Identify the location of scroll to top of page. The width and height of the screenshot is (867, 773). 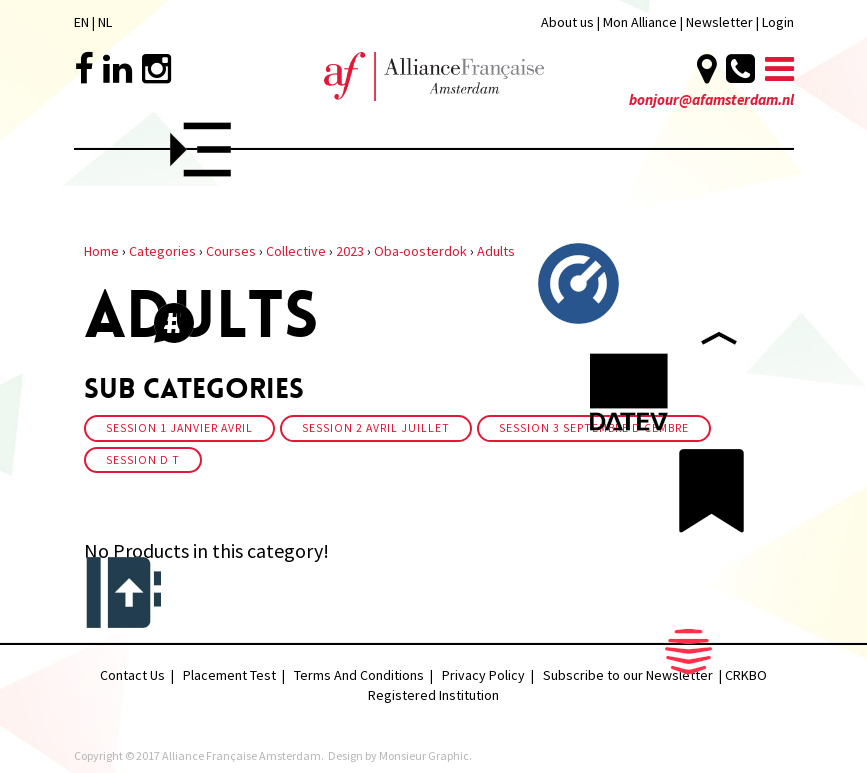
(719, 339).